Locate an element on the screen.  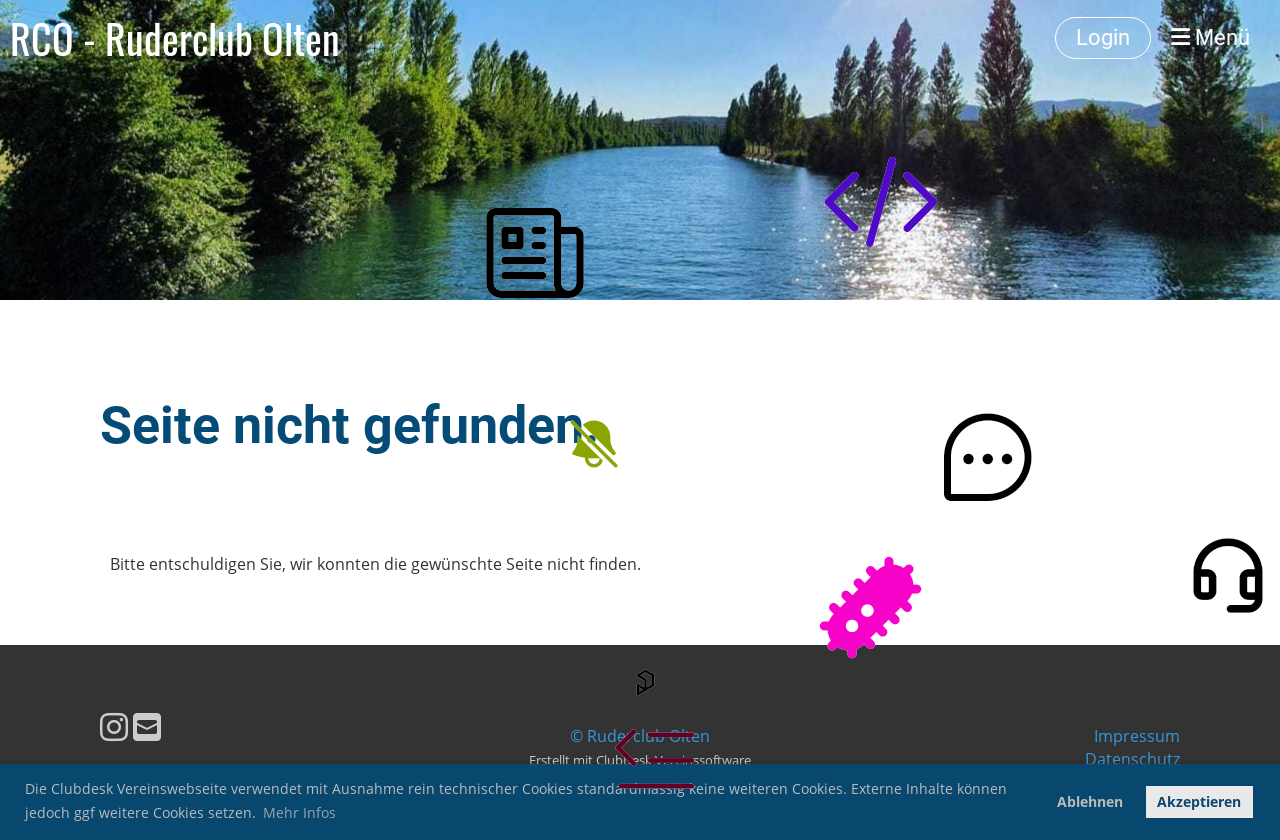
open chat or messaging is located at coordinates (986, 459).